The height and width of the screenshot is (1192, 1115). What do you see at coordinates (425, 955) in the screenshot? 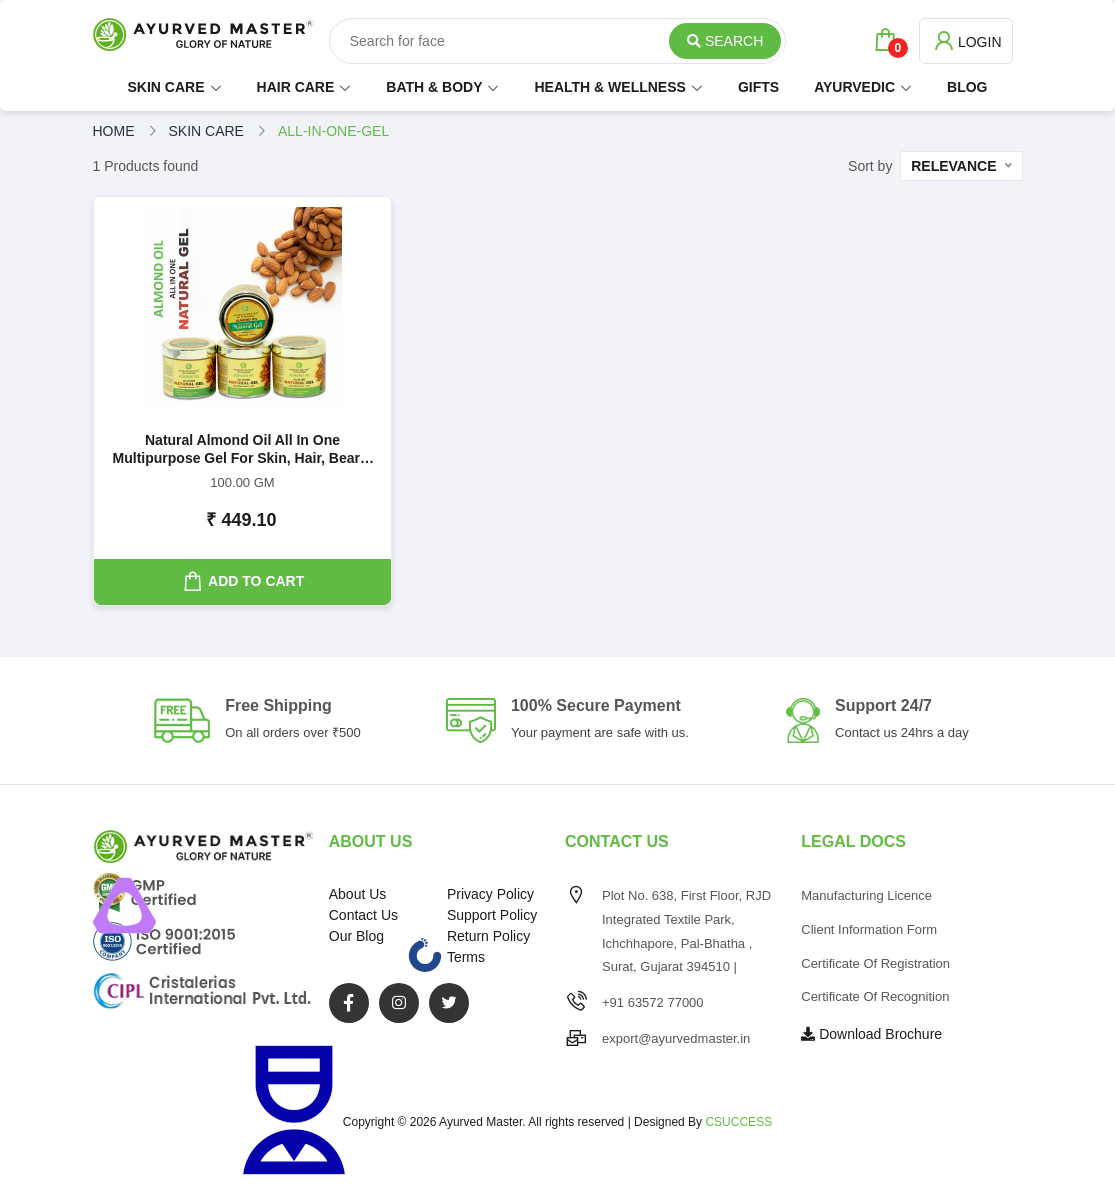
I see `macpaw company logo` at bounding box center [425, 955].